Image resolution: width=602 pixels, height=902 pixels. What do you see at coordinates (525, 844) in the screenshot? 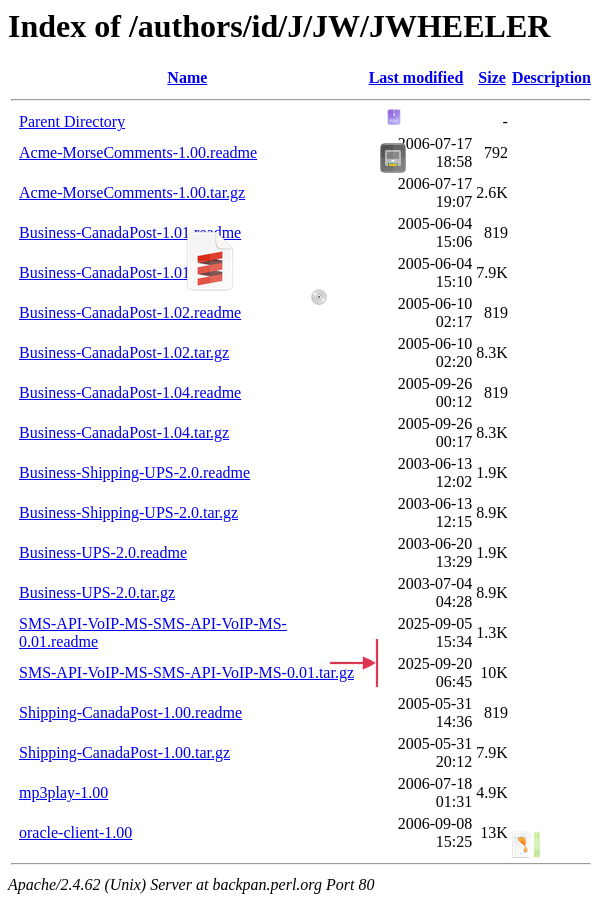
I see `a vector drawing or illustration template file` at bounding box center [525, 844].